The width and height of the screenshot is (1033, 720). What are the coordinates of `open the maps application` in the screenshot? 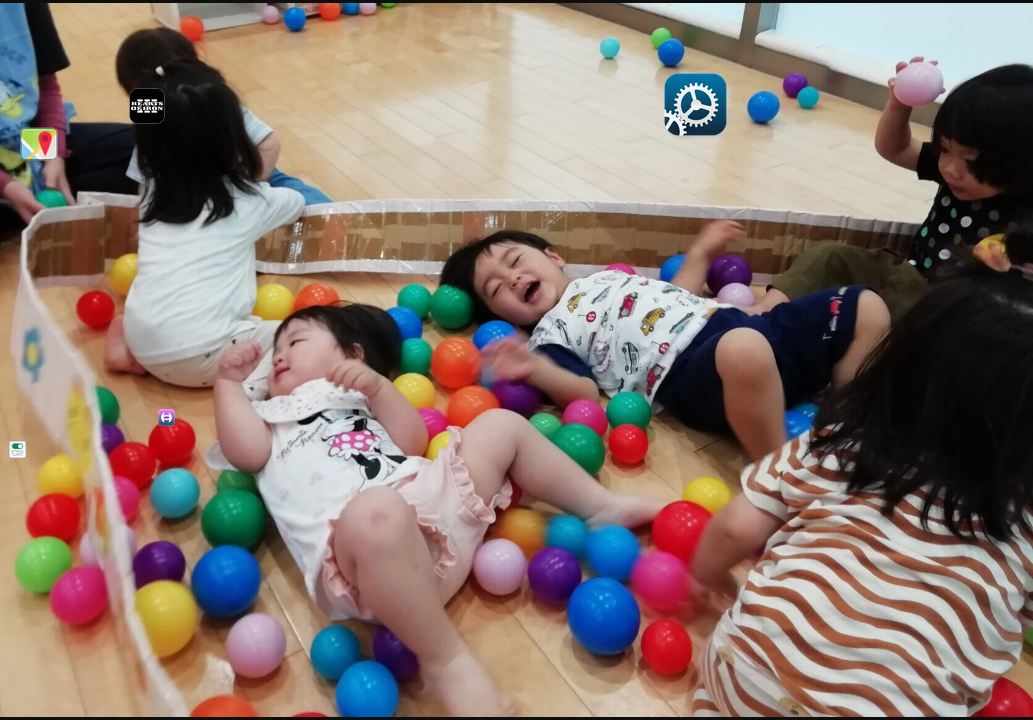 It's located at (39, 144).